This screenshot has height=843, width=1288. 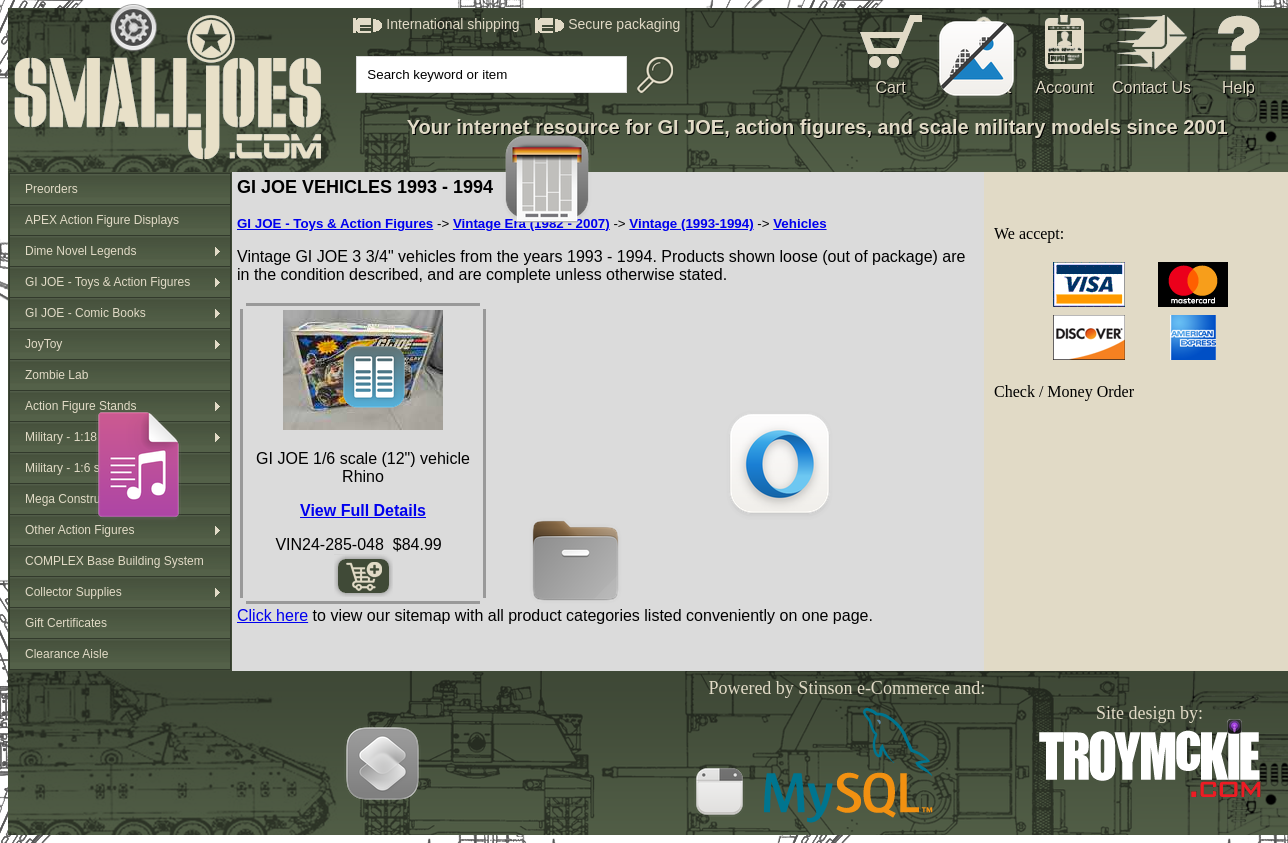 I want to click on open progress tracking app, so click(x=374, y=377).